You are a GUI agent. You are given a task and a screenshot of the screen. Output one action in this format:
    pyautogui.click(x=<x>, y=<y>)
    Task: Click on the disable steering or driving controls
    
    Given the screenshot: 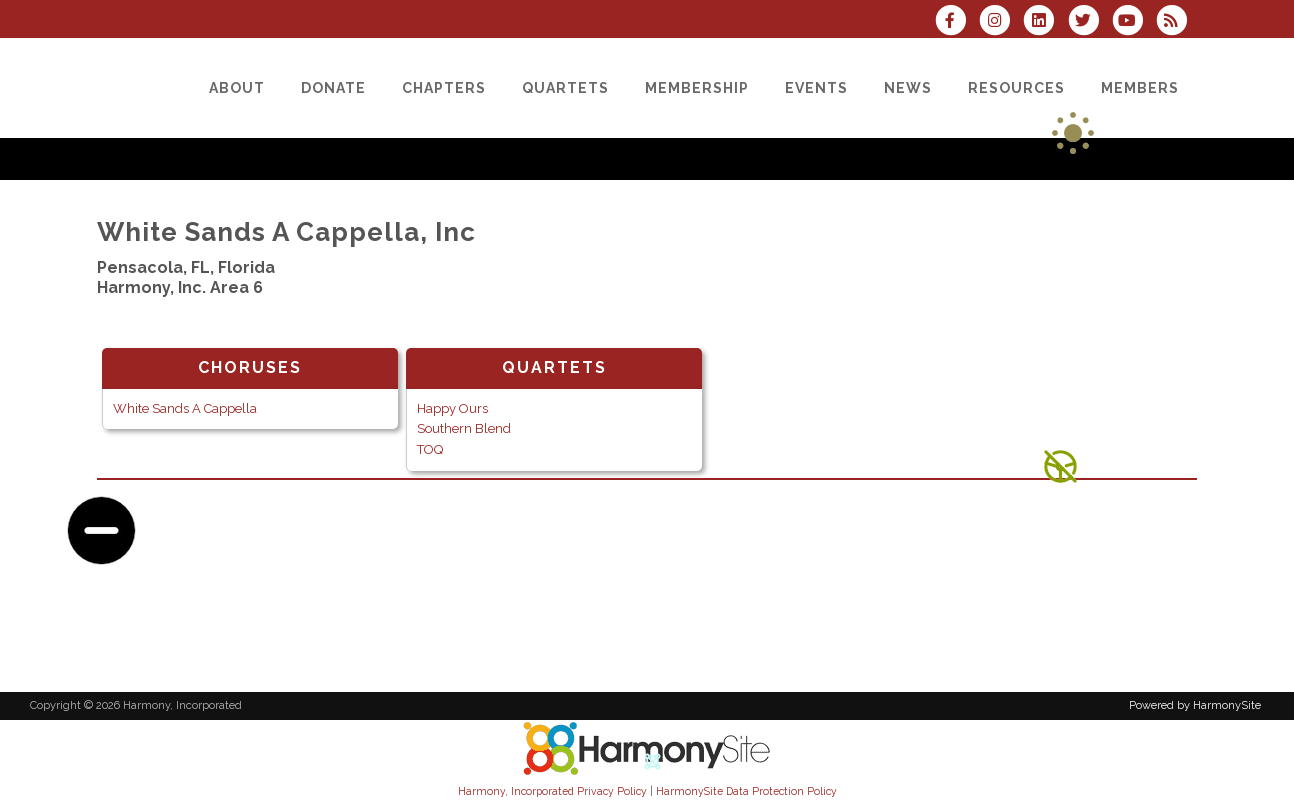 What is the action you would take?
    pyautogui.click(x=1060, y=466)
    